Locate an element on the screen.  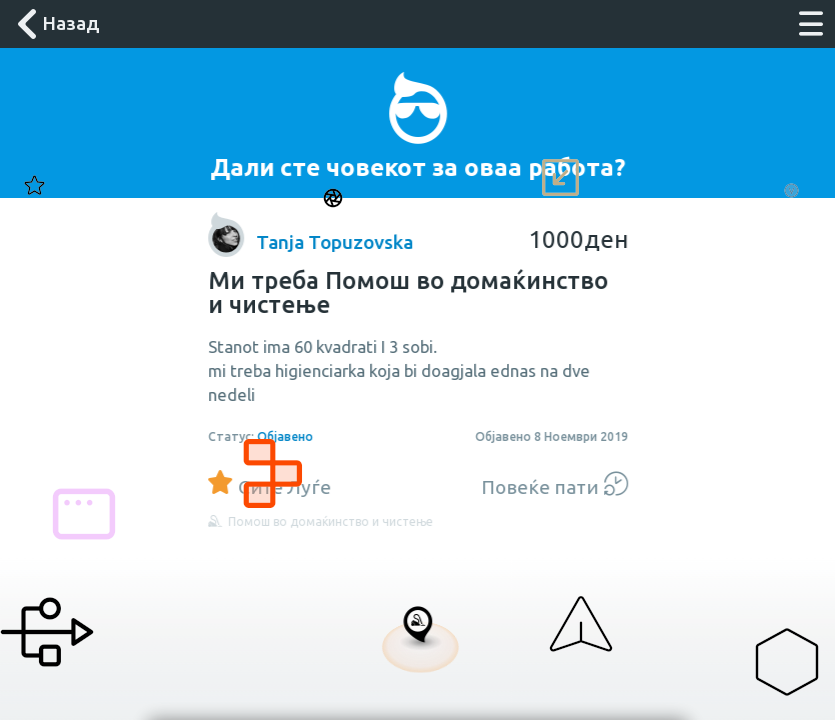
open Replit coding environment is located at coordinates (267, 473).